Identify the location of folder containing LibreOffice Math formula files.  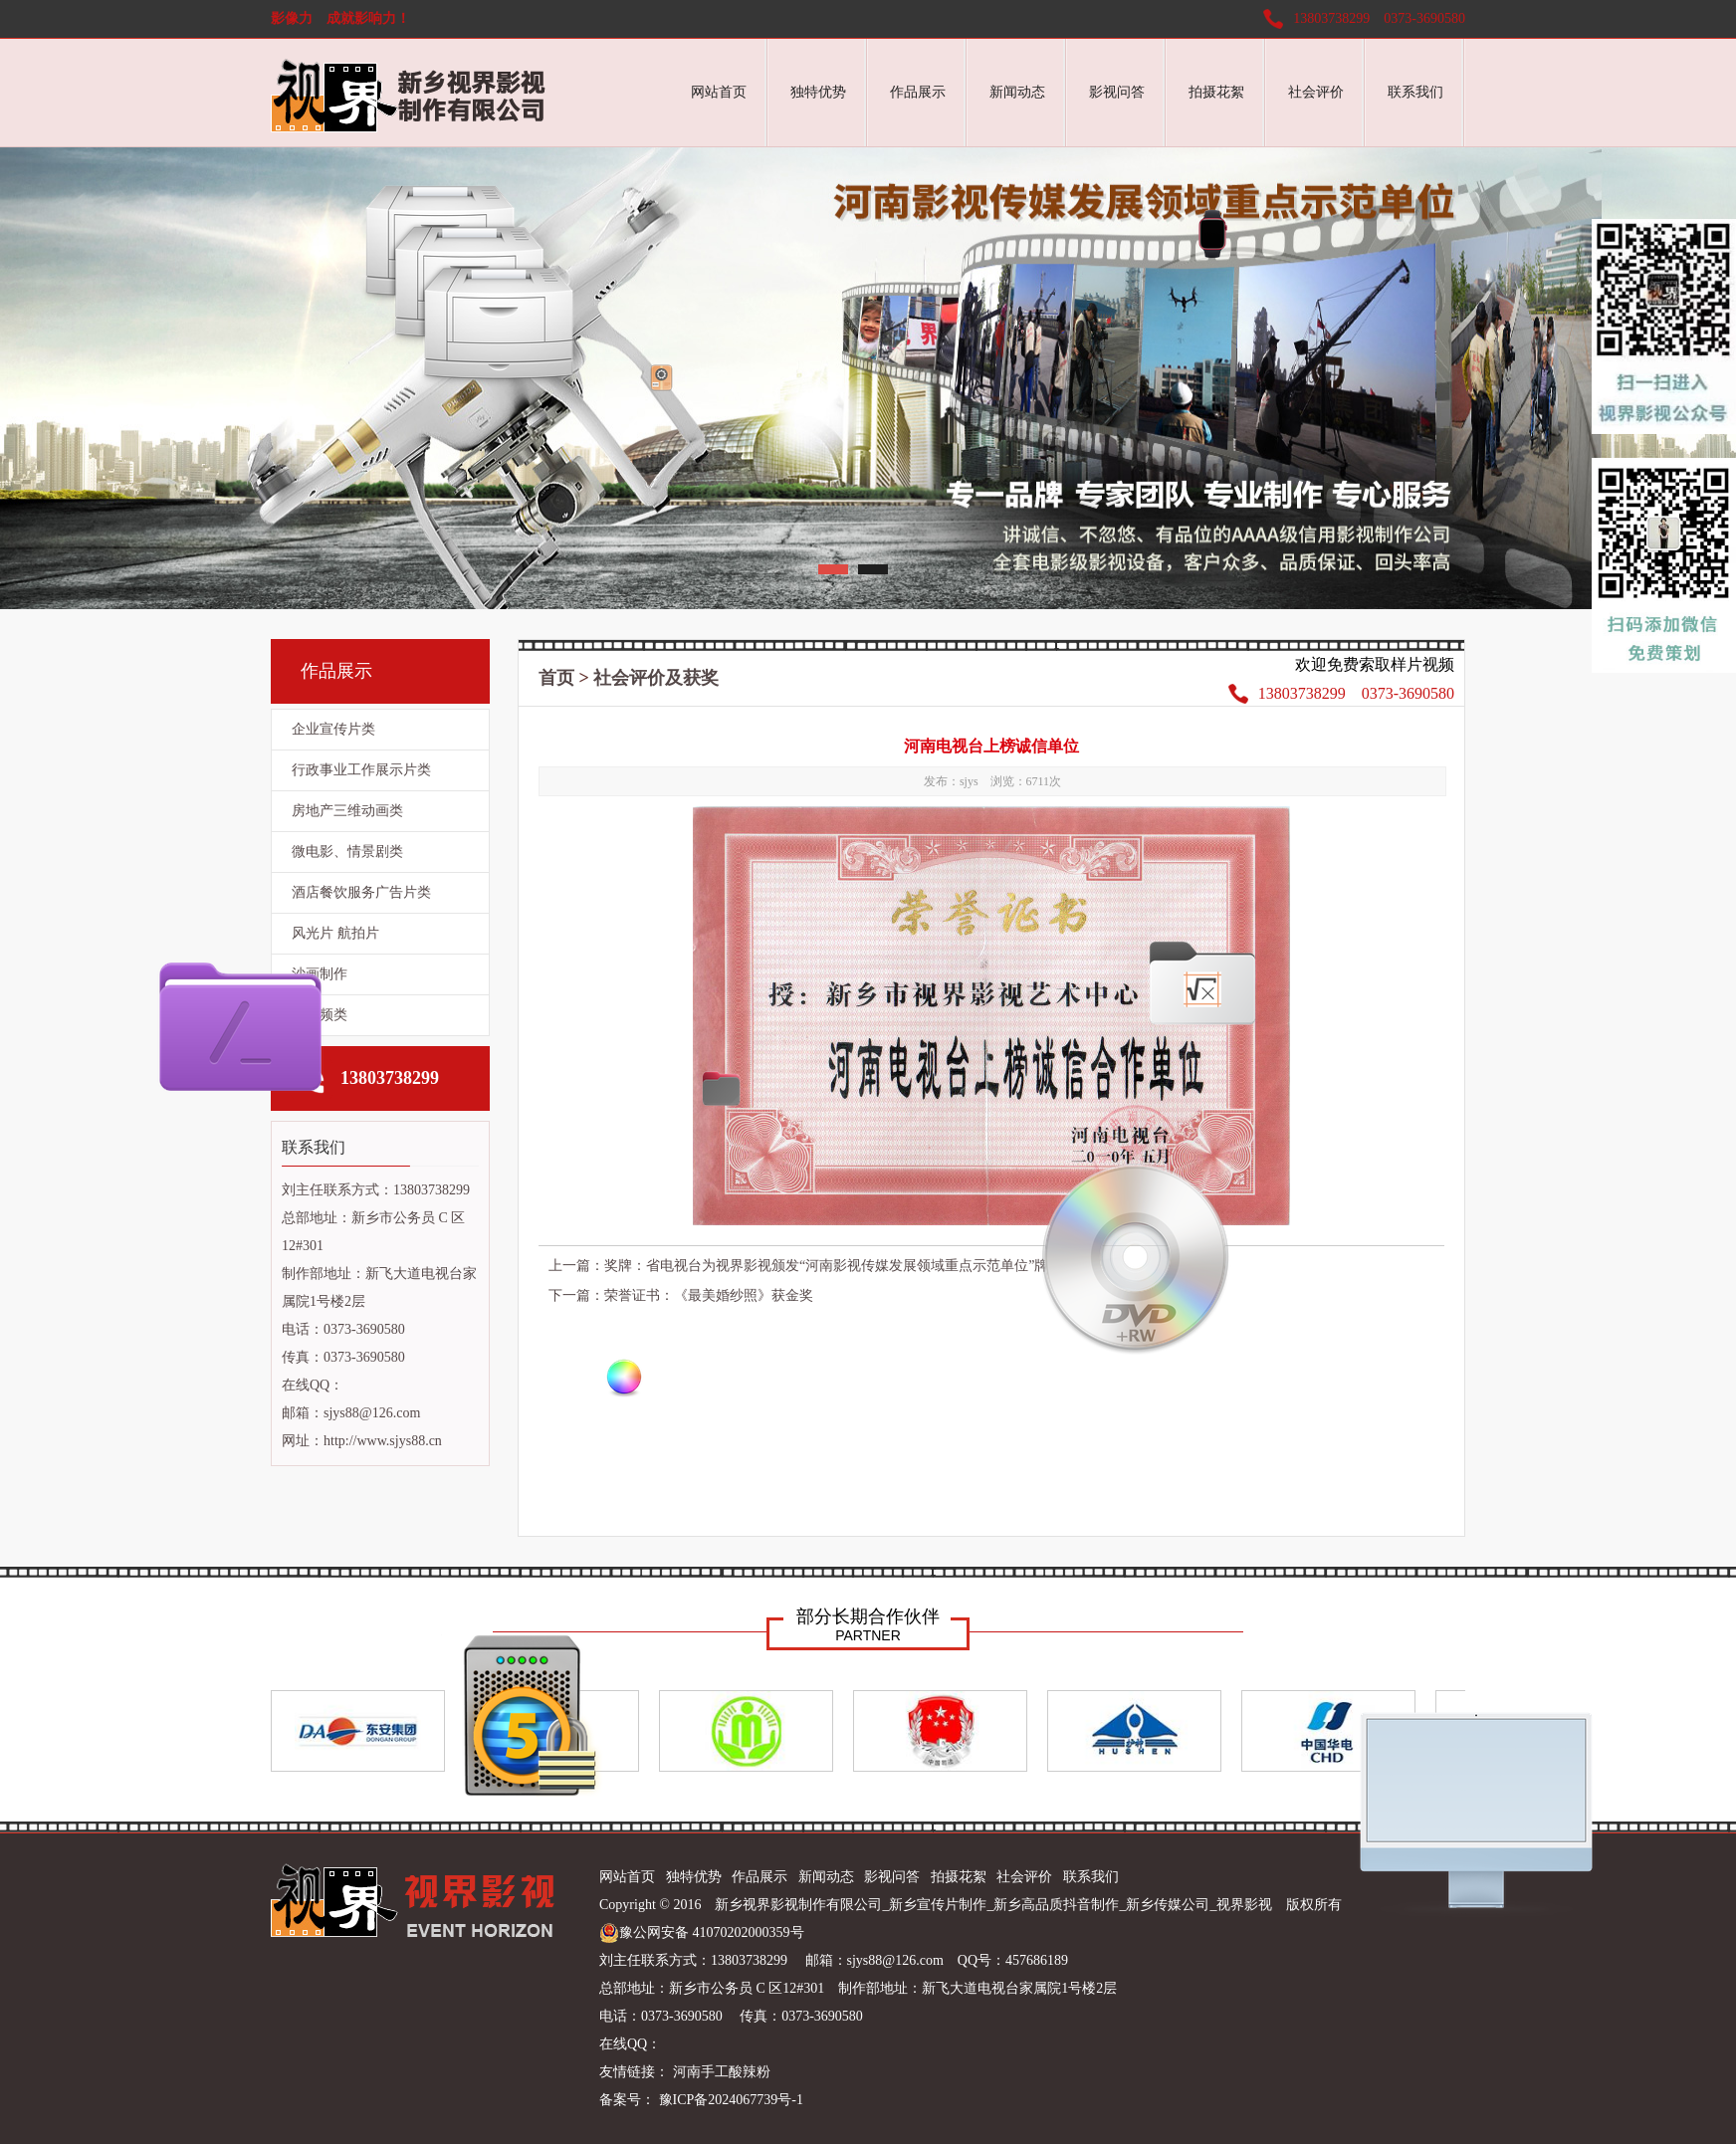
(1201, 985).